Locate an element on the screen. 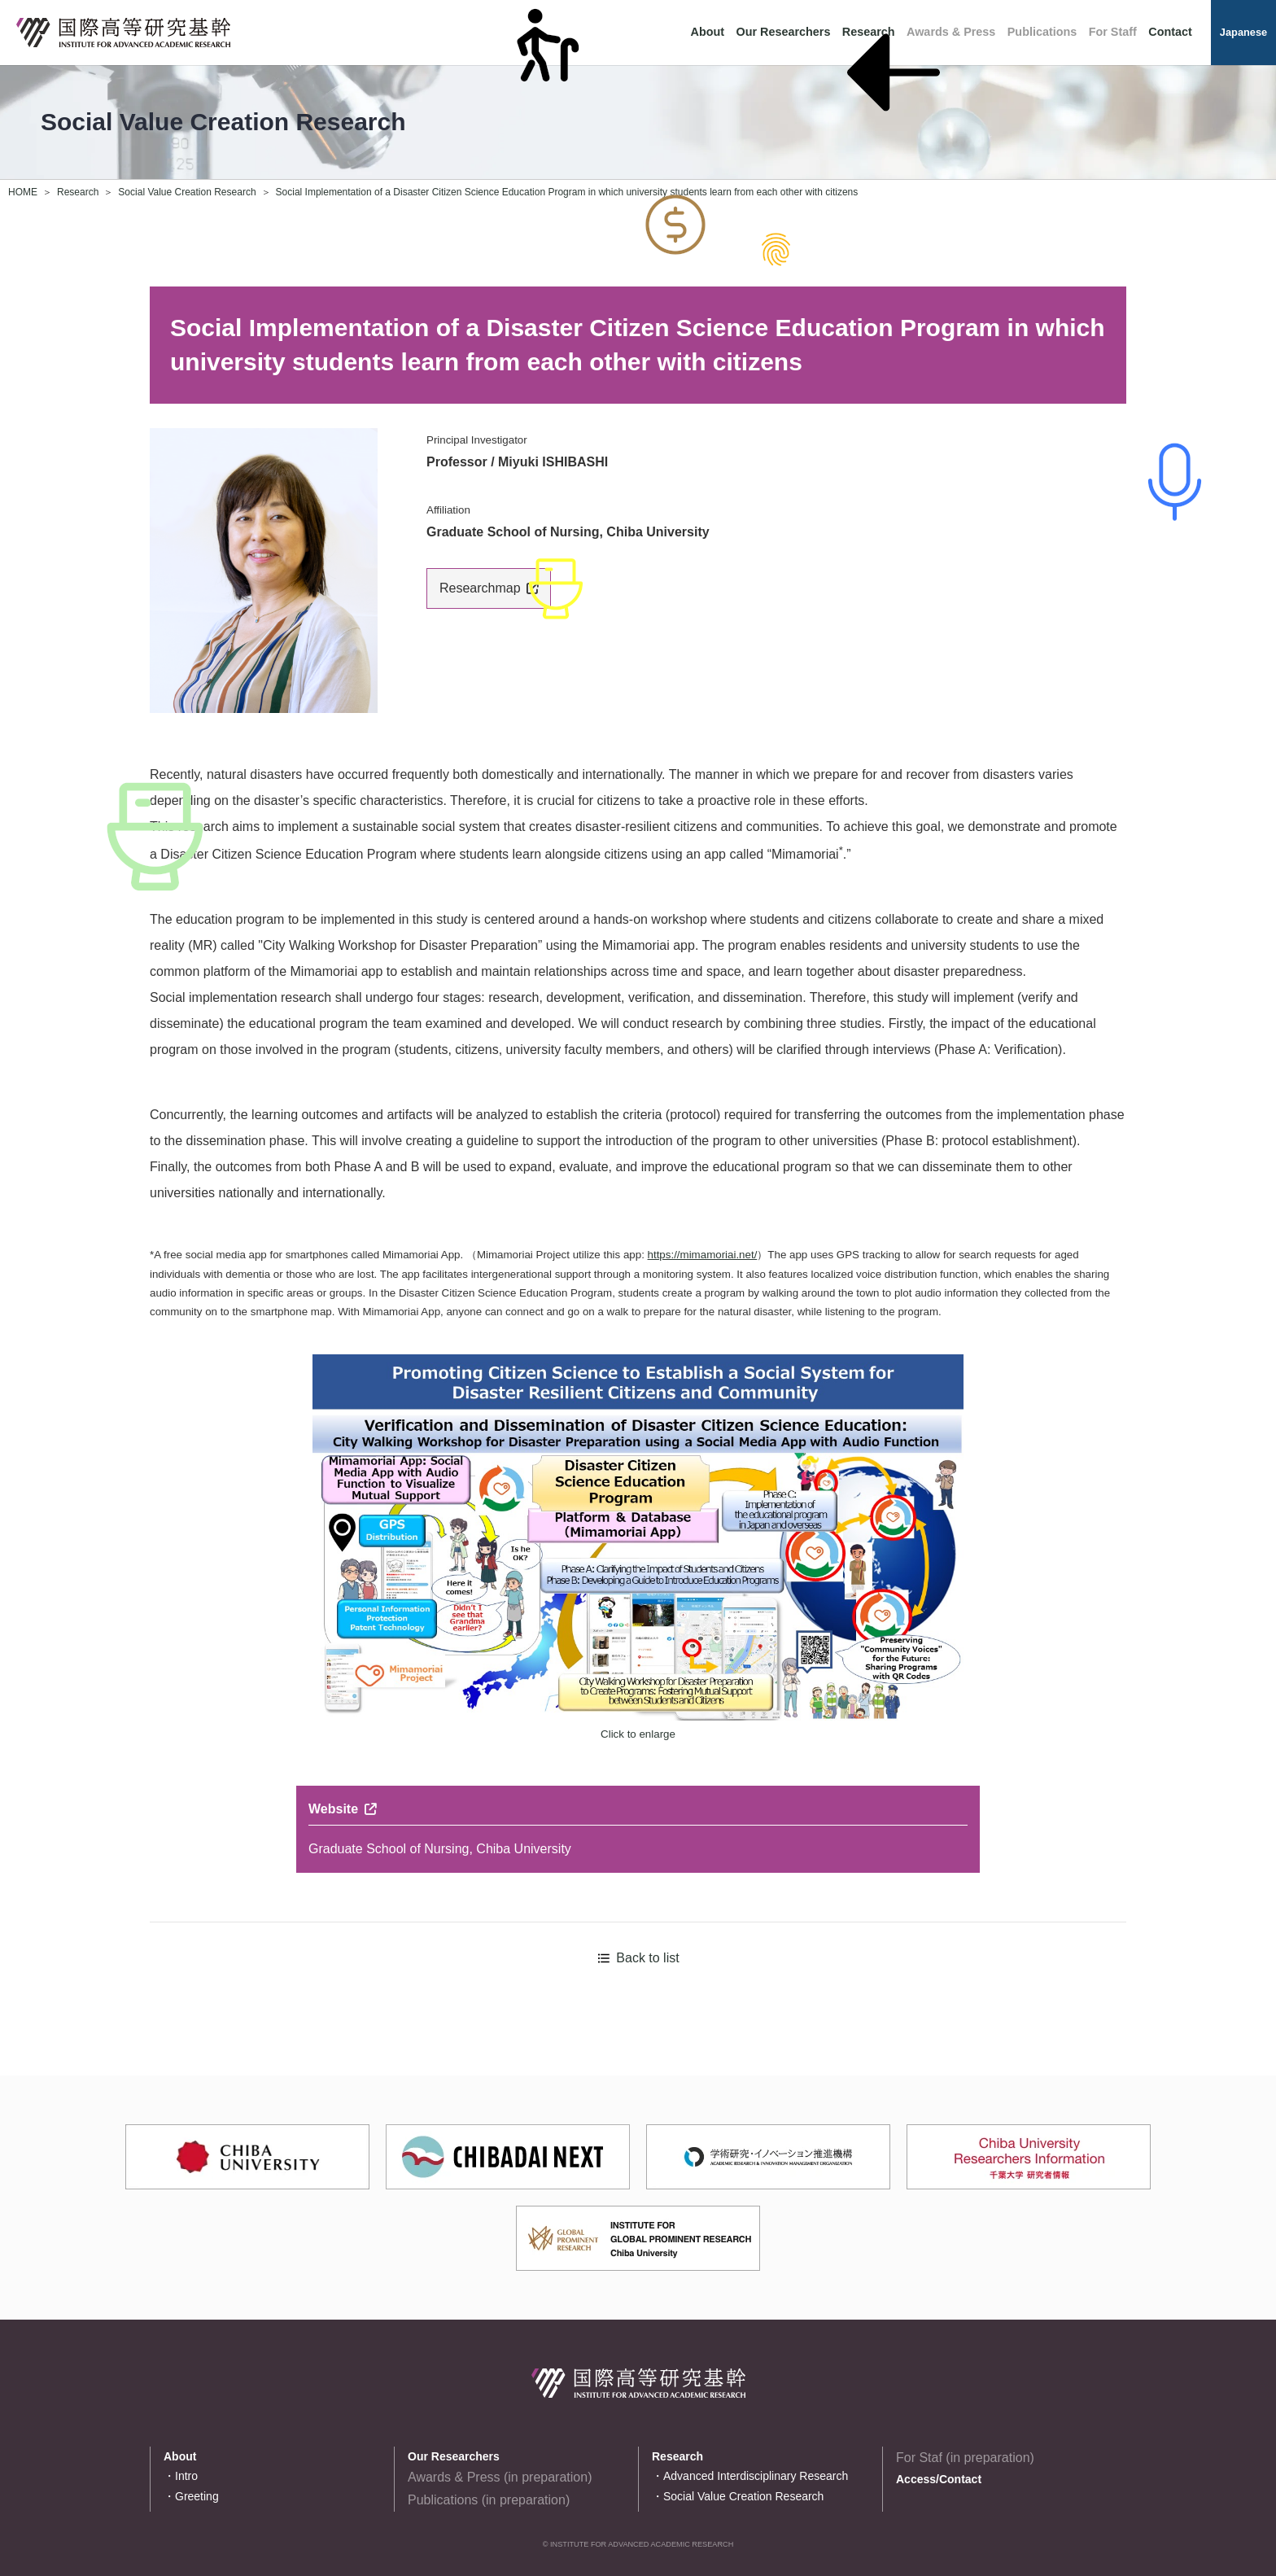 This screenshot has width=1276, height=2576. indicates restroom location is located at coordinates (155, 834).